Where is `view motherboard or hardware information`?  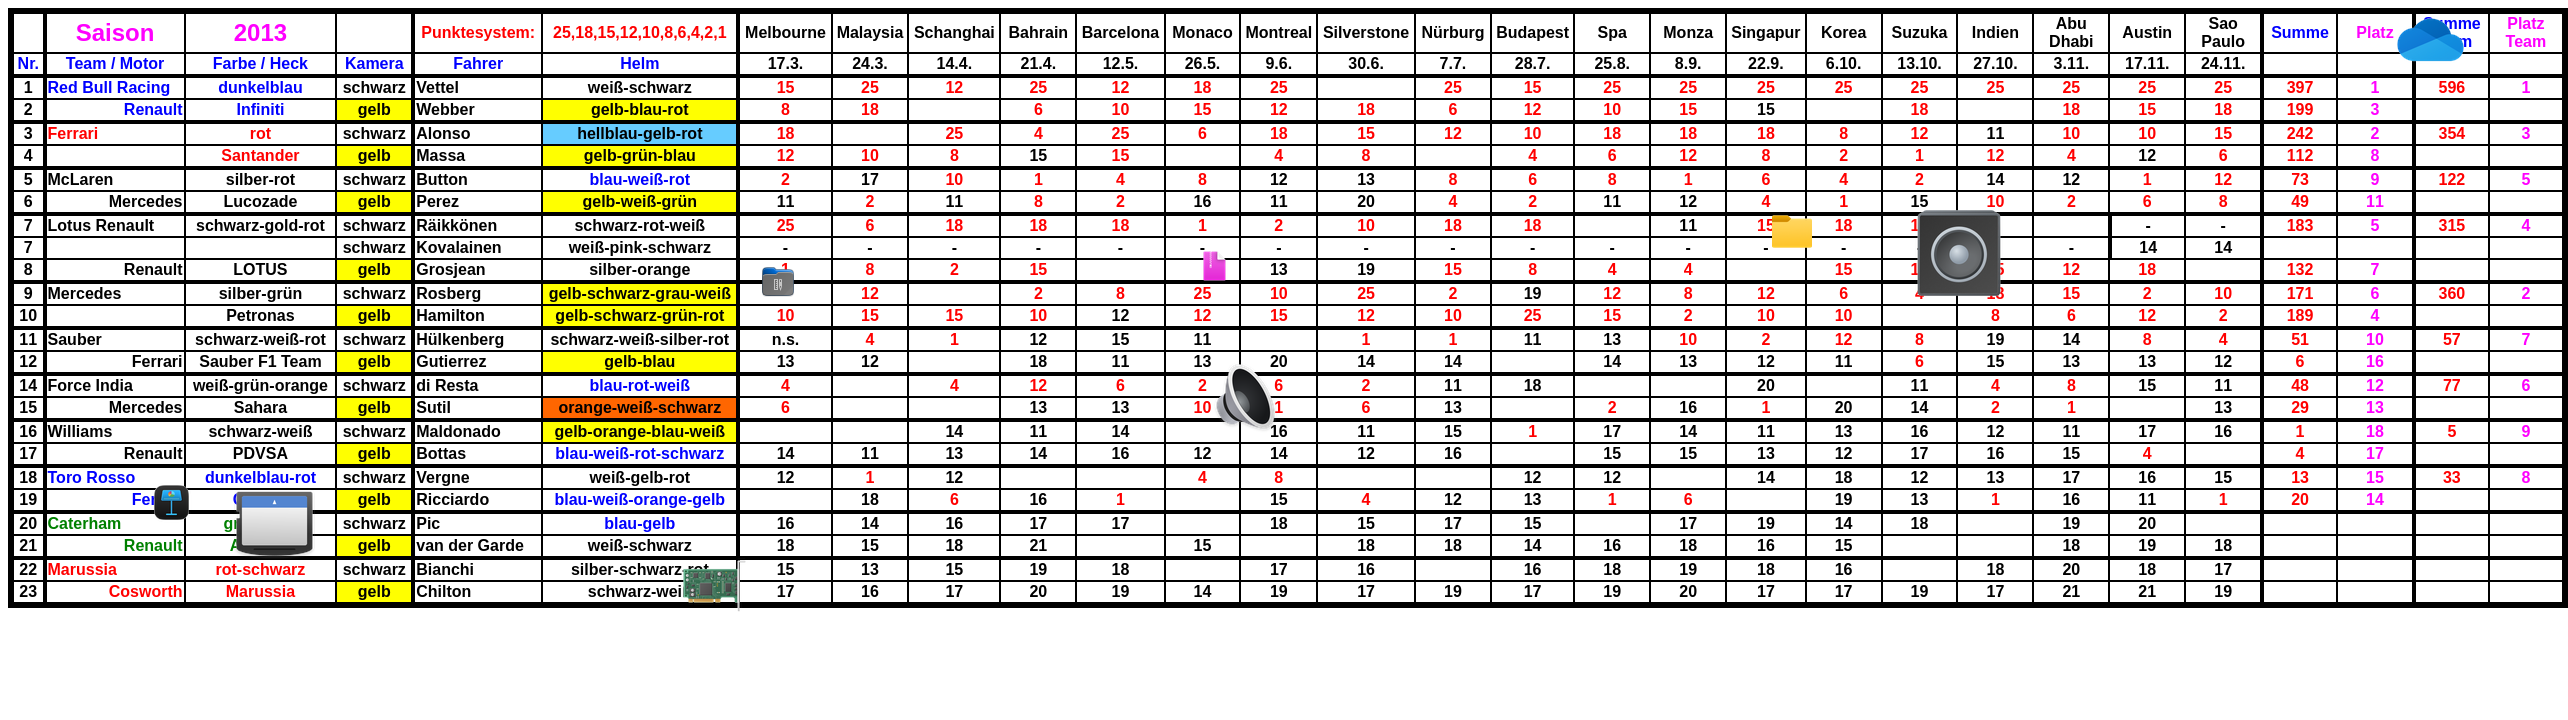 view motherboard or hardware information is located at coordinates (714, 586).